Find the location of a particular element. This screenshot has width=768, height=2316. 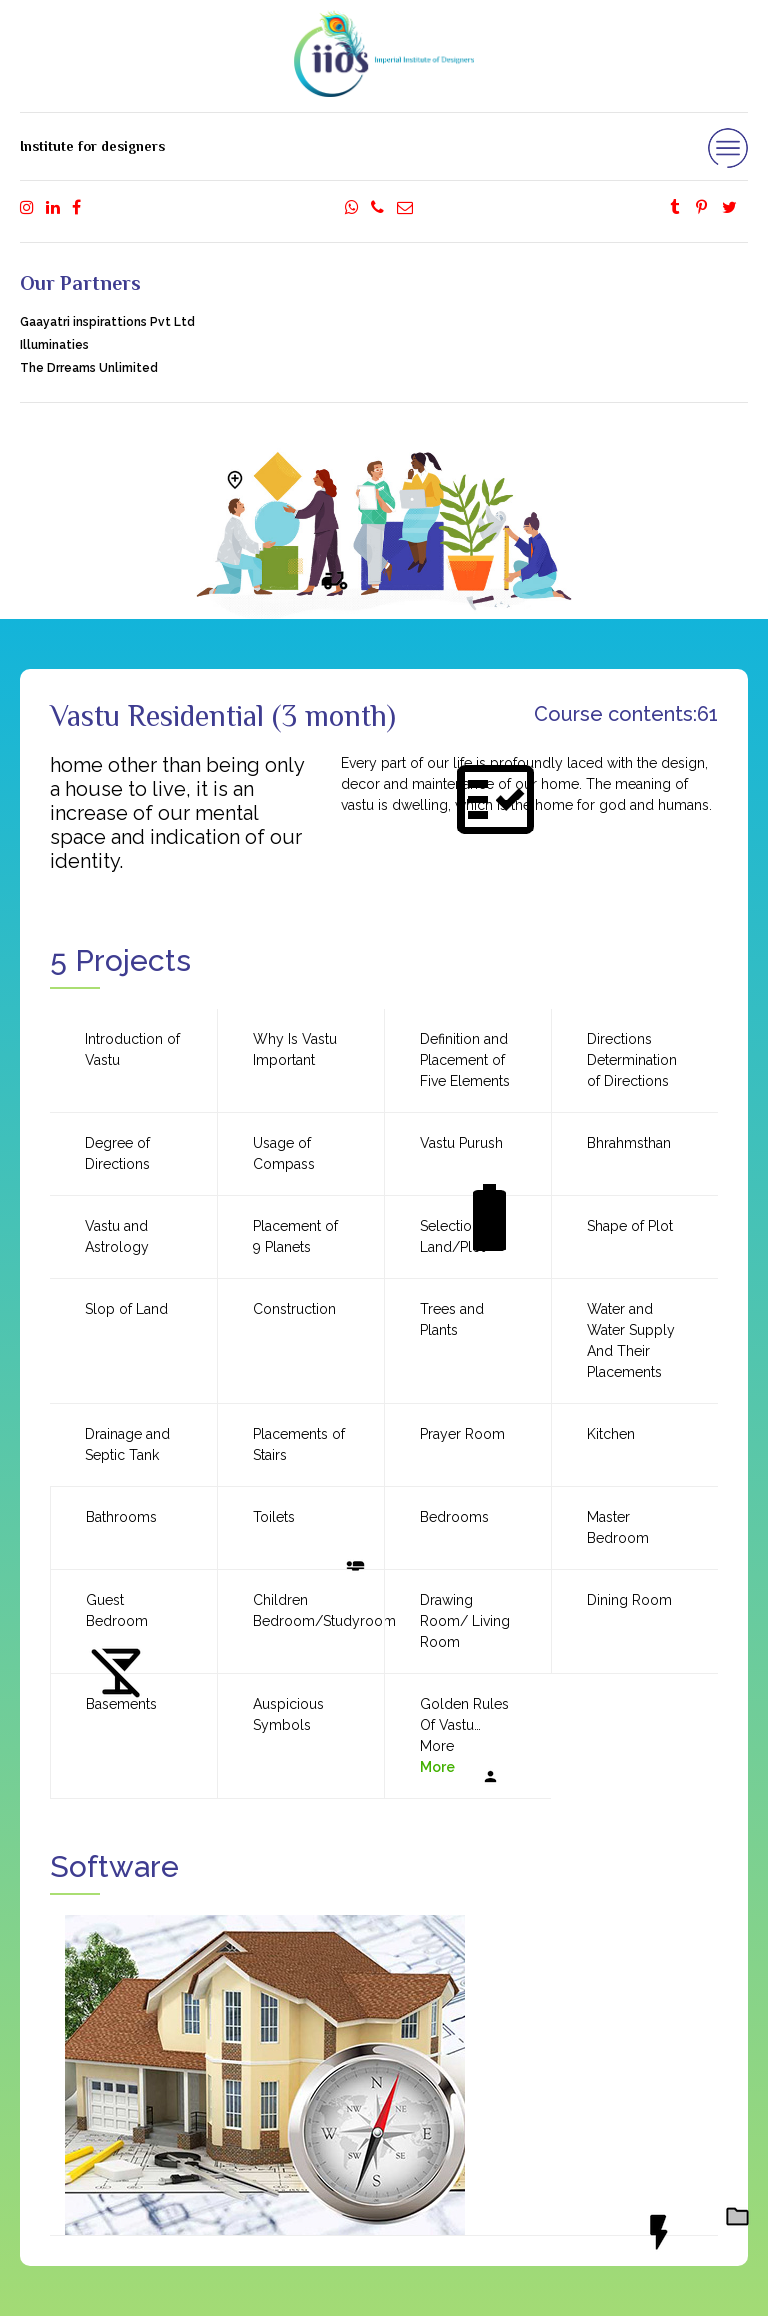

turn on camera flash is located at coordinates (659, 2233).